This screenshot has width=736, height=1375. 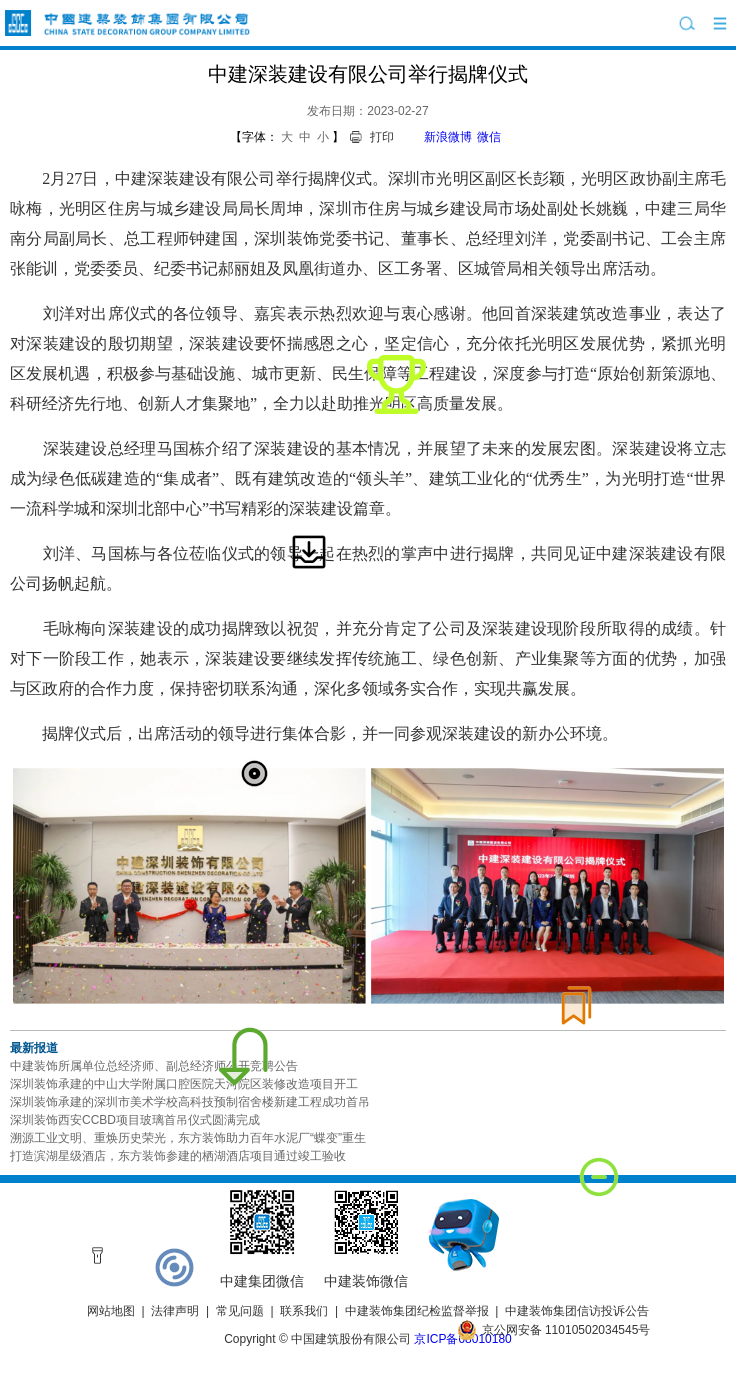 What do you see at coordinates (599, 1177) in the screenshot?
I see `remove an item from a list or collection` at bounding box center [599, 1177].